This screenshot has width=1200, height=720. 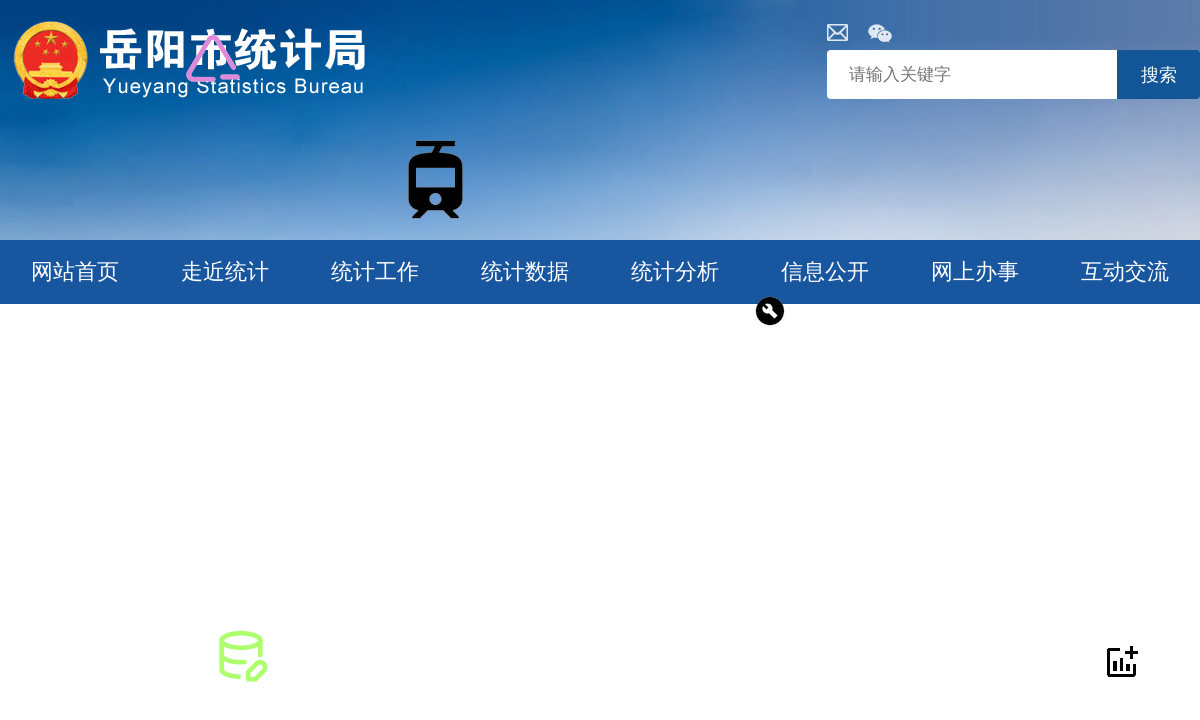 What do you see at coordinates (213, 60) in the screenshot?
I see `decrease priority or warning level` at bounding box center [213, 60].